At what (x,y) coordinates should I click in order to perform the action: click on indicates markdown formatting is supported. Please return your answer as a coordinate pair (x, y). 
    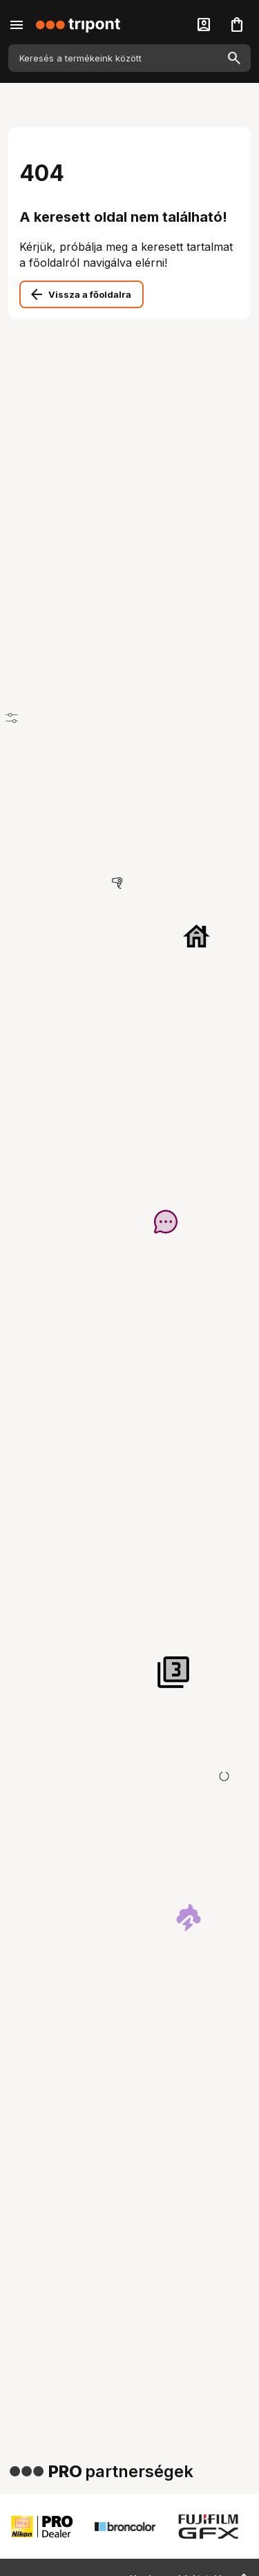
    Looking at the image, I should click on (22, 2523).